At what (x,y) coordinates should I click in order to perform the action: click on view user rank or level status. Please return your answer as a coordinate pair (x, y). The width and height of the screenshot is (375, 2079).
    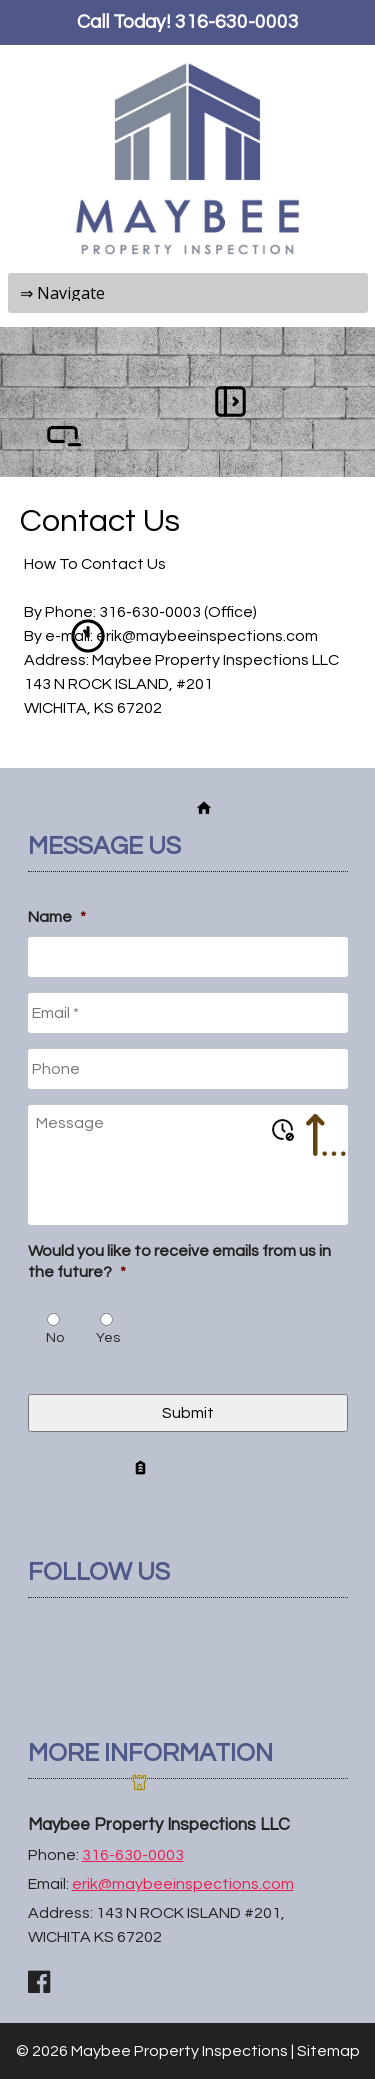
    Looking at the image, I should click on (140, 1467).